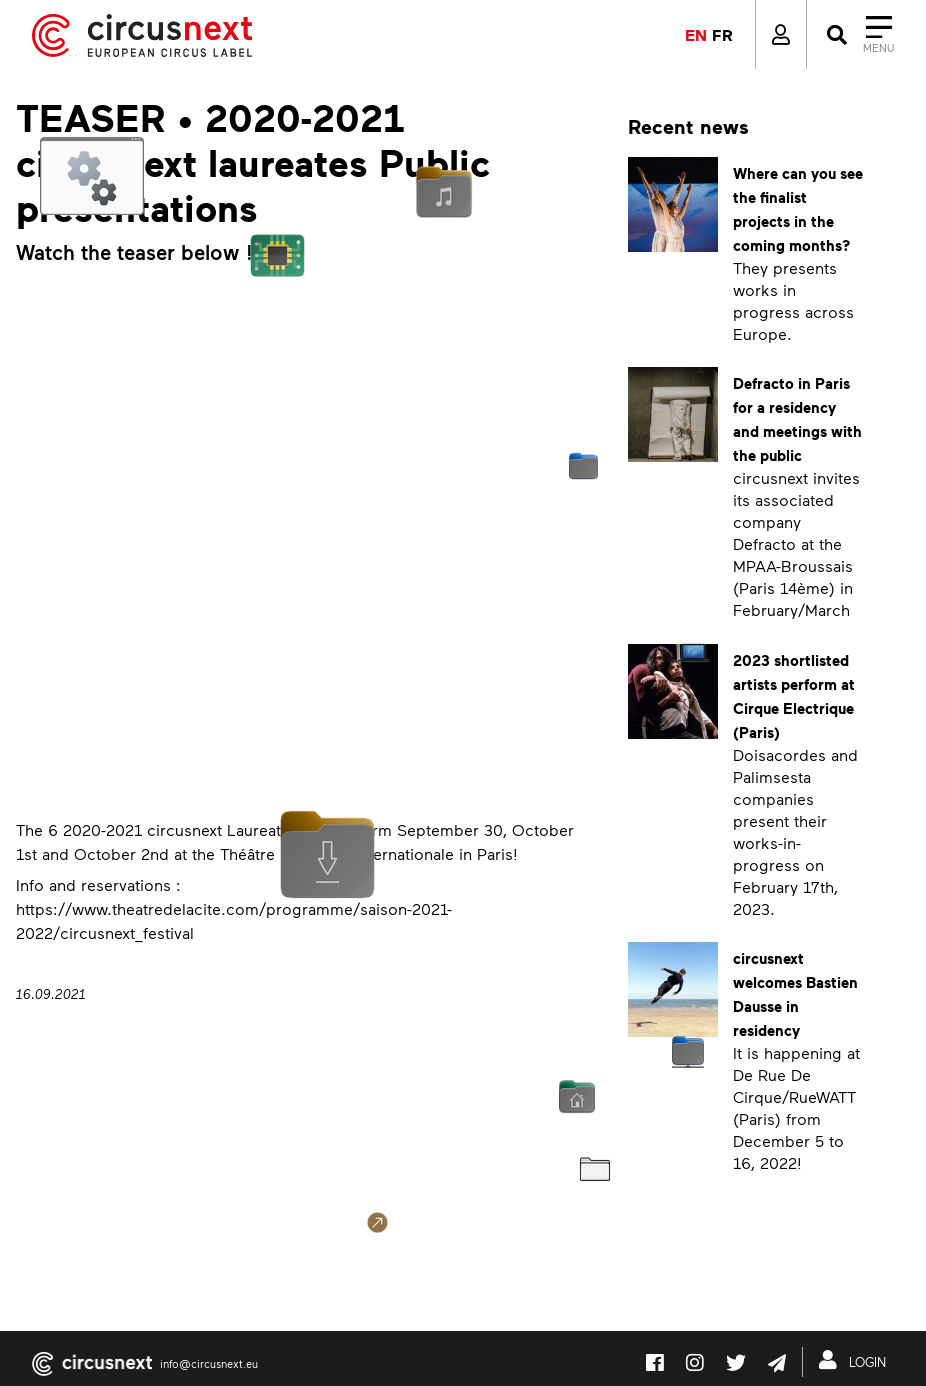 The height and width of the screenshot is (1386, 926). What do you see at coordinates (377, 1222) in the screenshot?
I see `indicates a symbolic link or shortcut to another file` at bounding box center [377, 1222].